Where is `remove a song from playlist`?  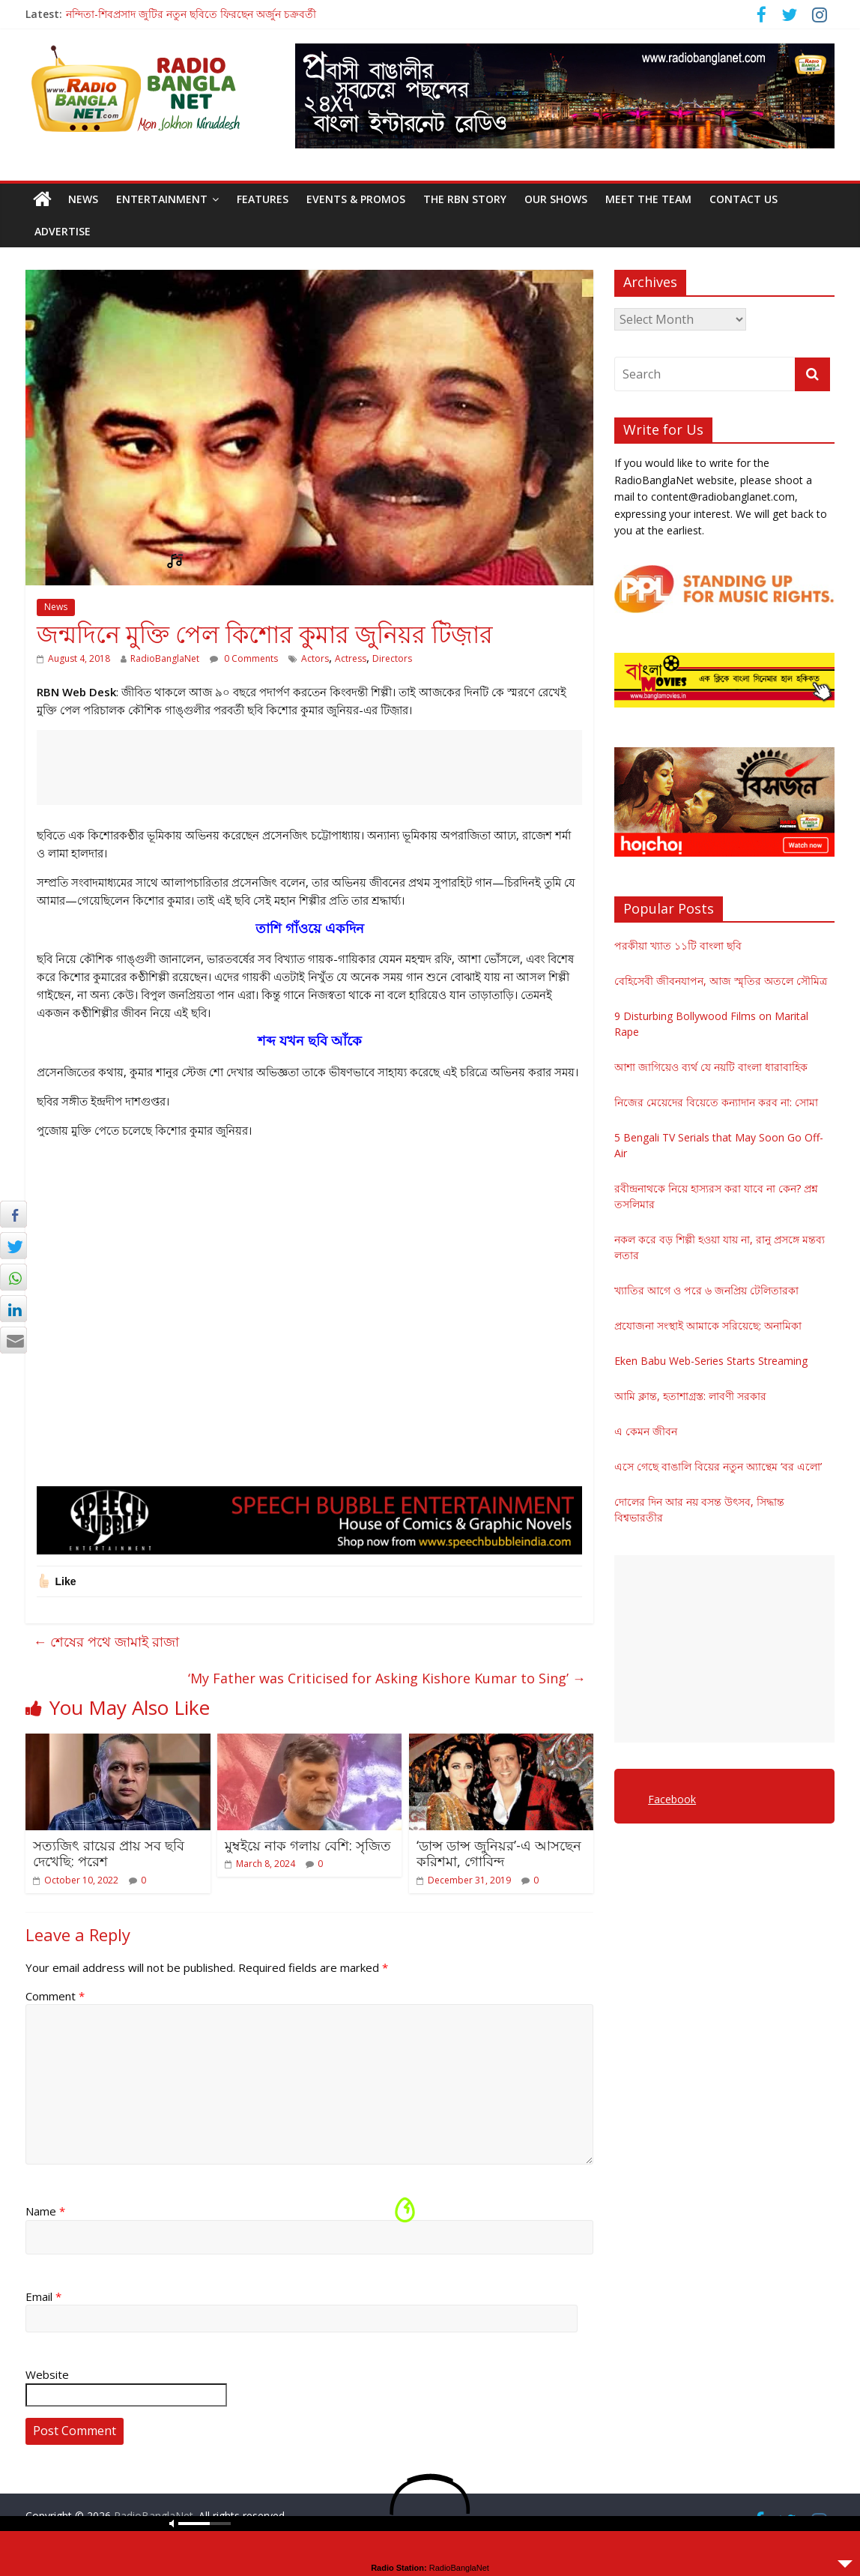
remove a song from playlist is located at coordinates (175, 561).